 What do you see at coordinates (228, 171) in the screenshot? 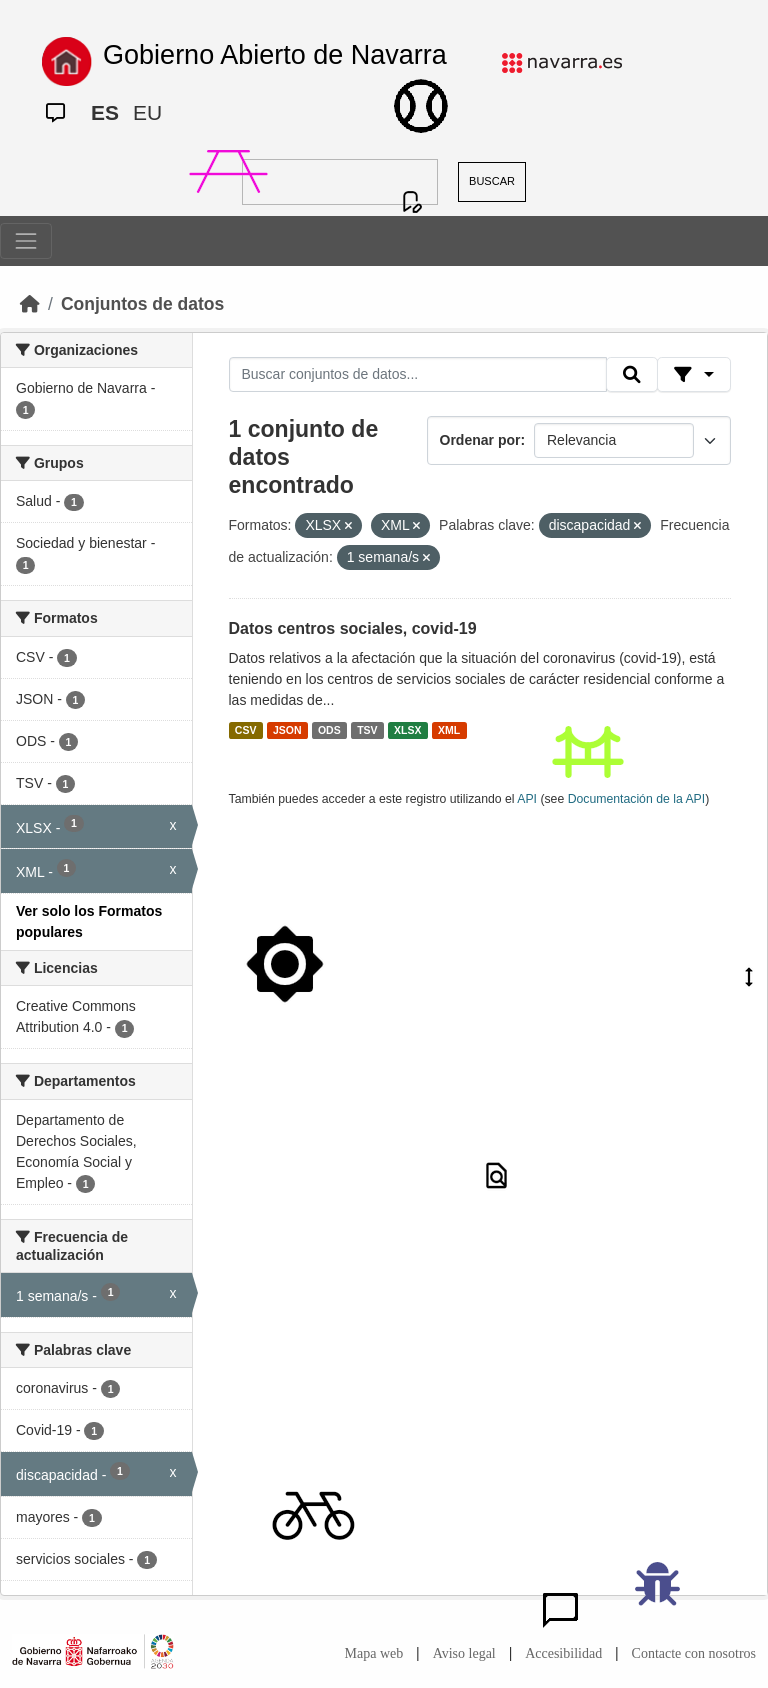
I see `view nearby picnic areas` at bounding box center [228, 171].